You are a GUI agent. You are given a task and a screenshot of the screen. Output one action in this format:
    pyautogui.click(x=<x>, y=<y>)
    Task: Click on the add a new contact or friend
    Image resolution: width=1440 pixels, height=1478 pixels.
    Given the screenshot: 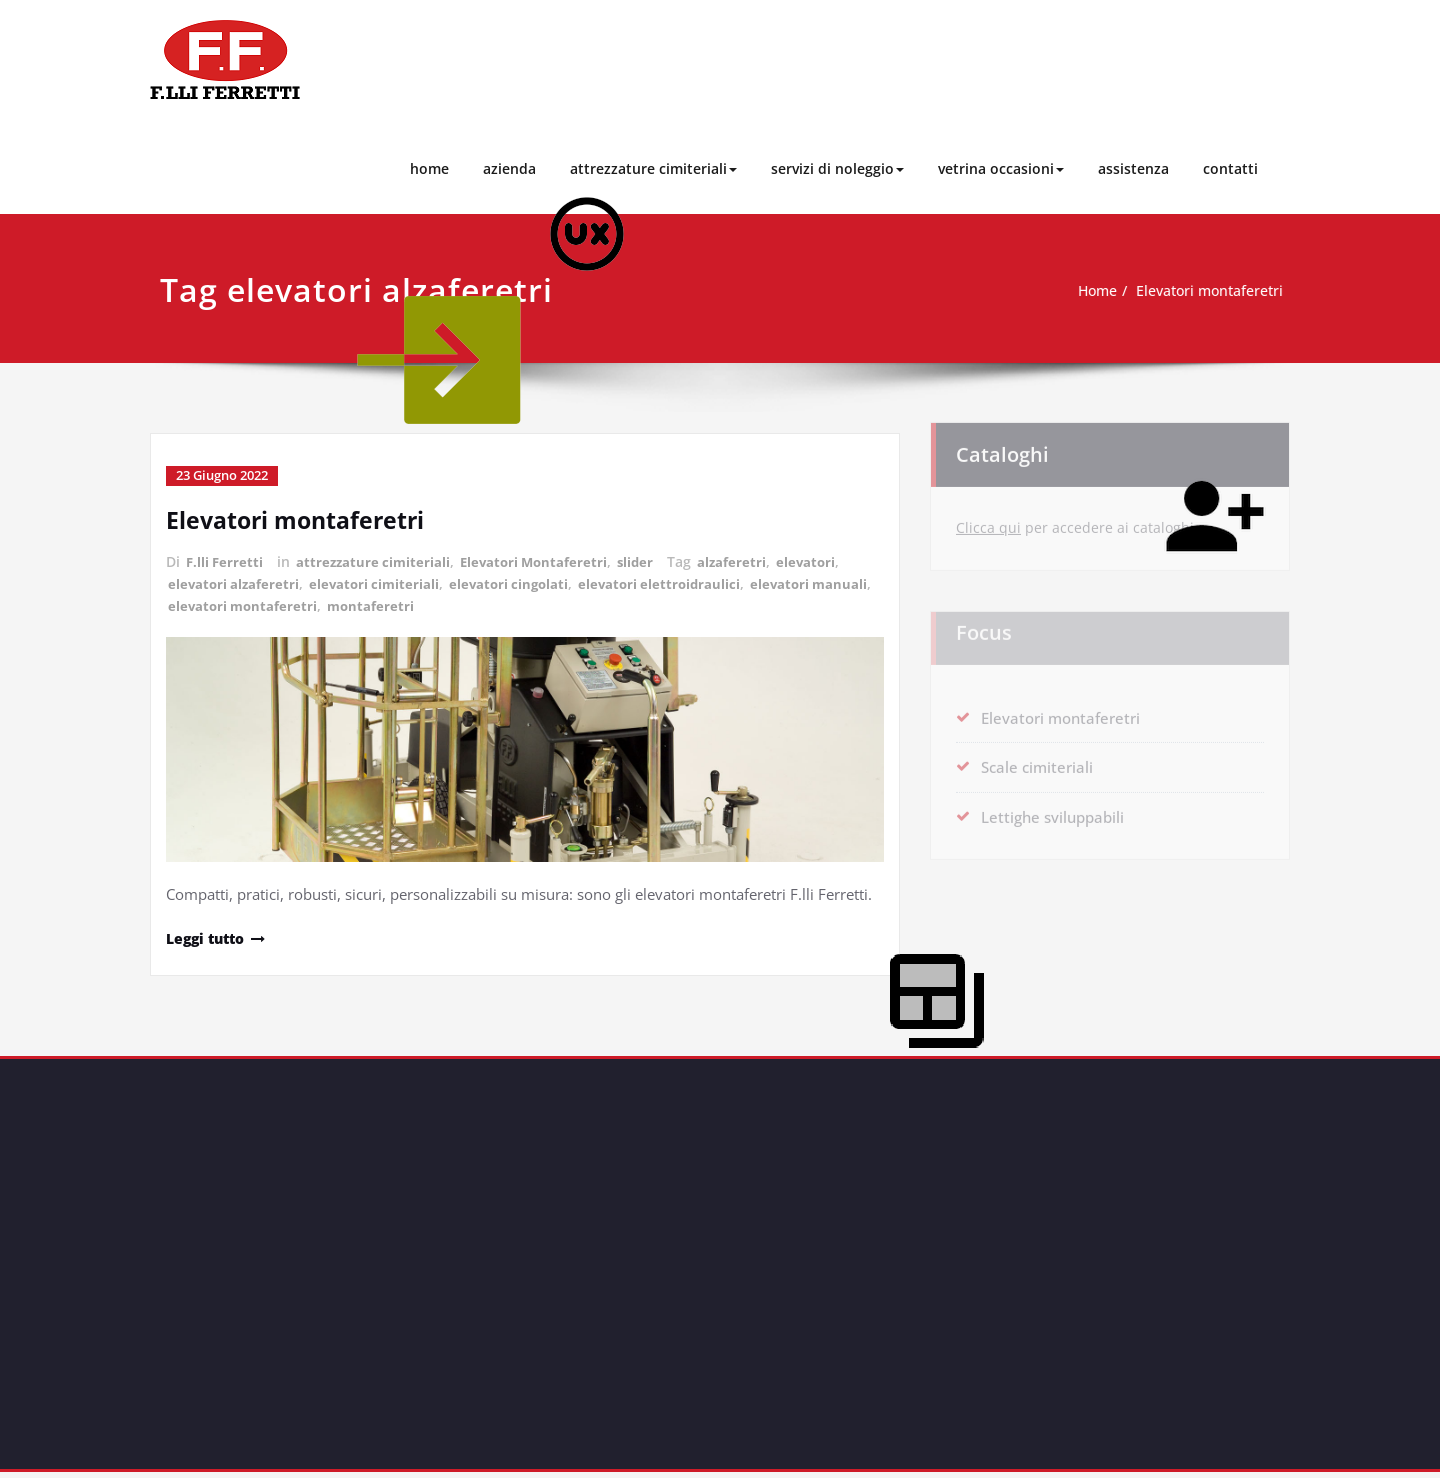 What is the action you would take?
    pyautogui.click(x=1215, y=516)
    